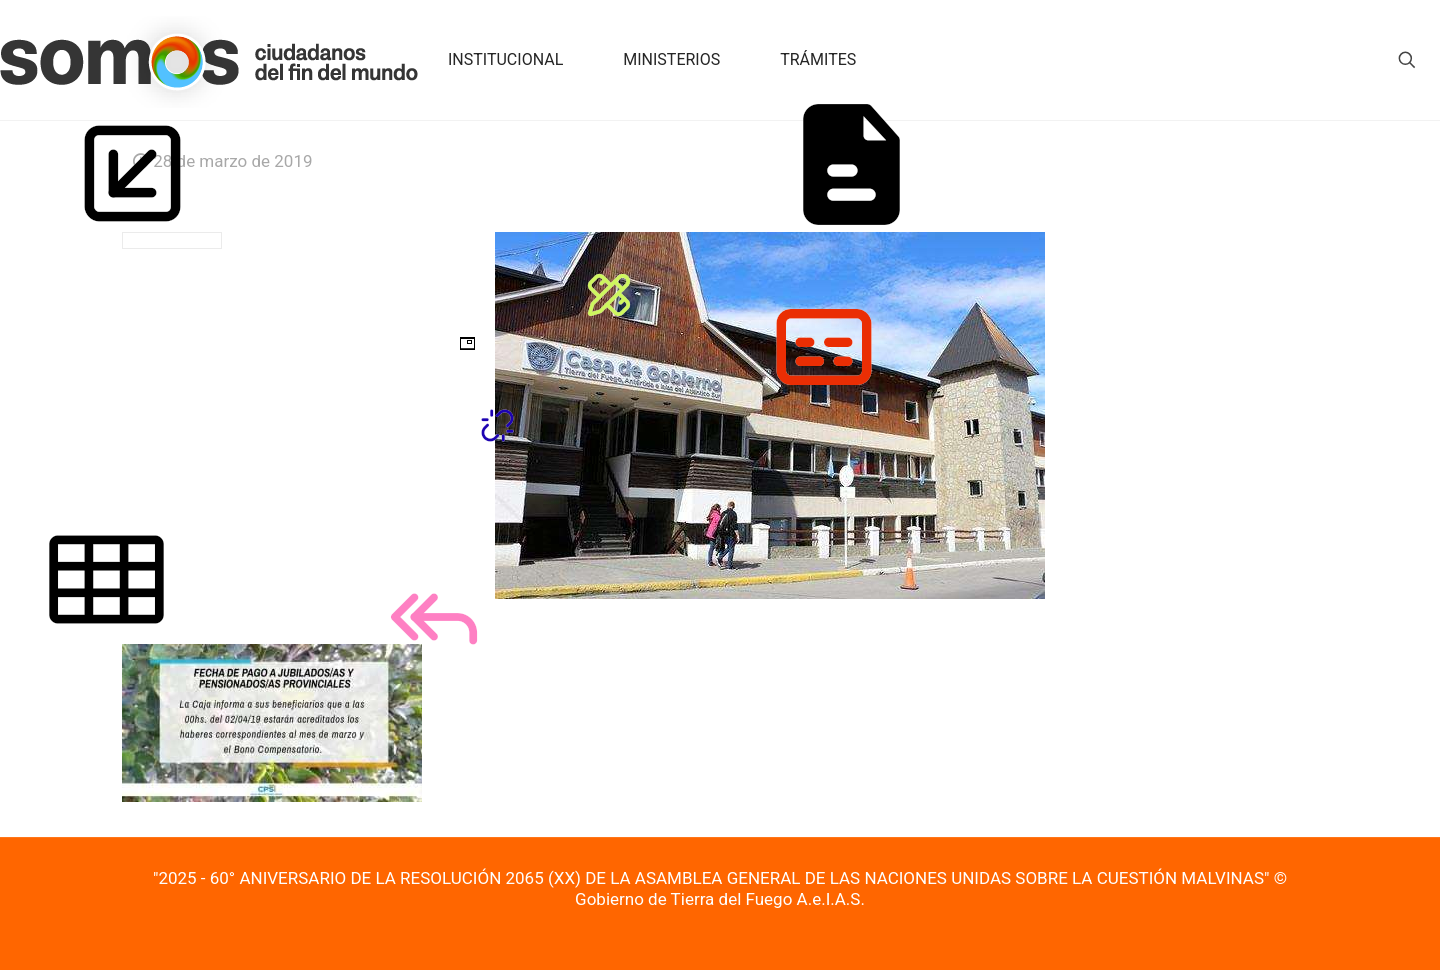 The height and width of the screenshot is (970, 1440). Describe the element at coordinates (497, 425) in the screenshot. I see `remove or break a link connection` at that location.